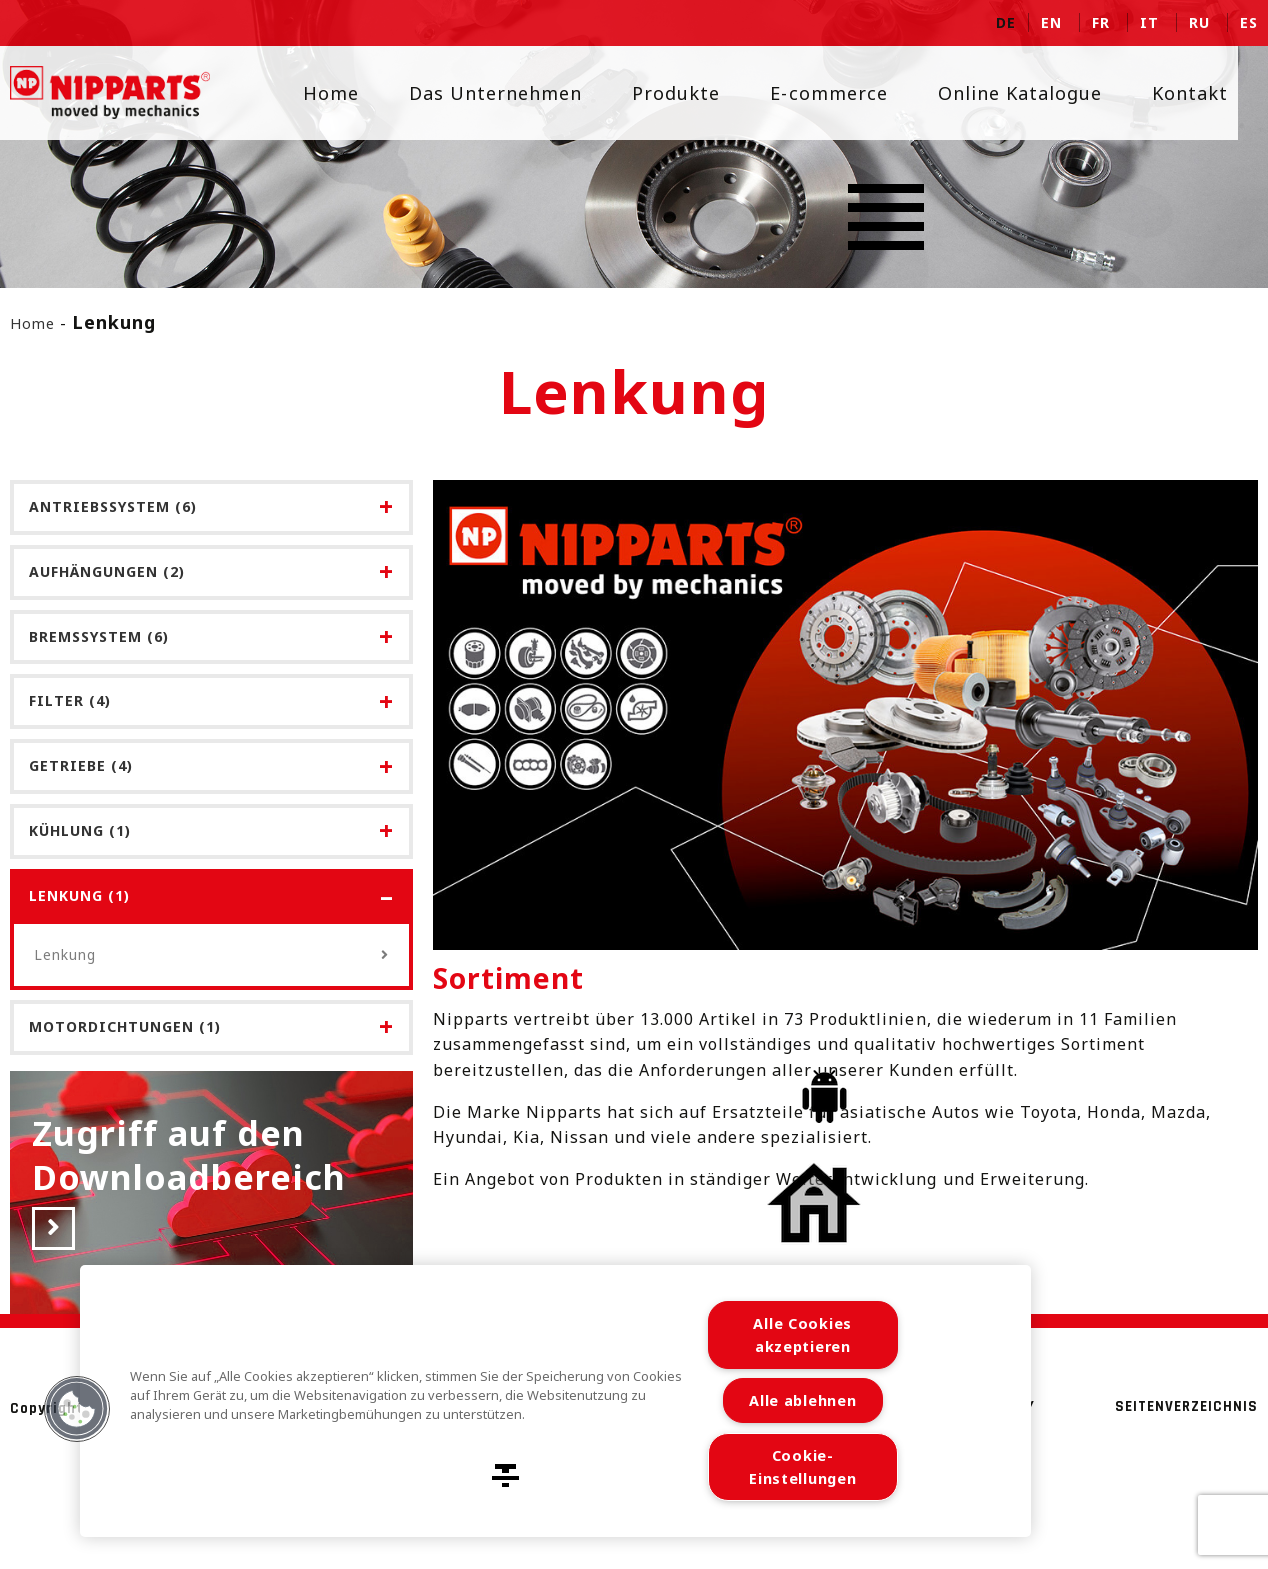 Image resolution: width=1268 pixels, height=1569 pixels. I want to click on view content in headline or list format, so click(886, 217).